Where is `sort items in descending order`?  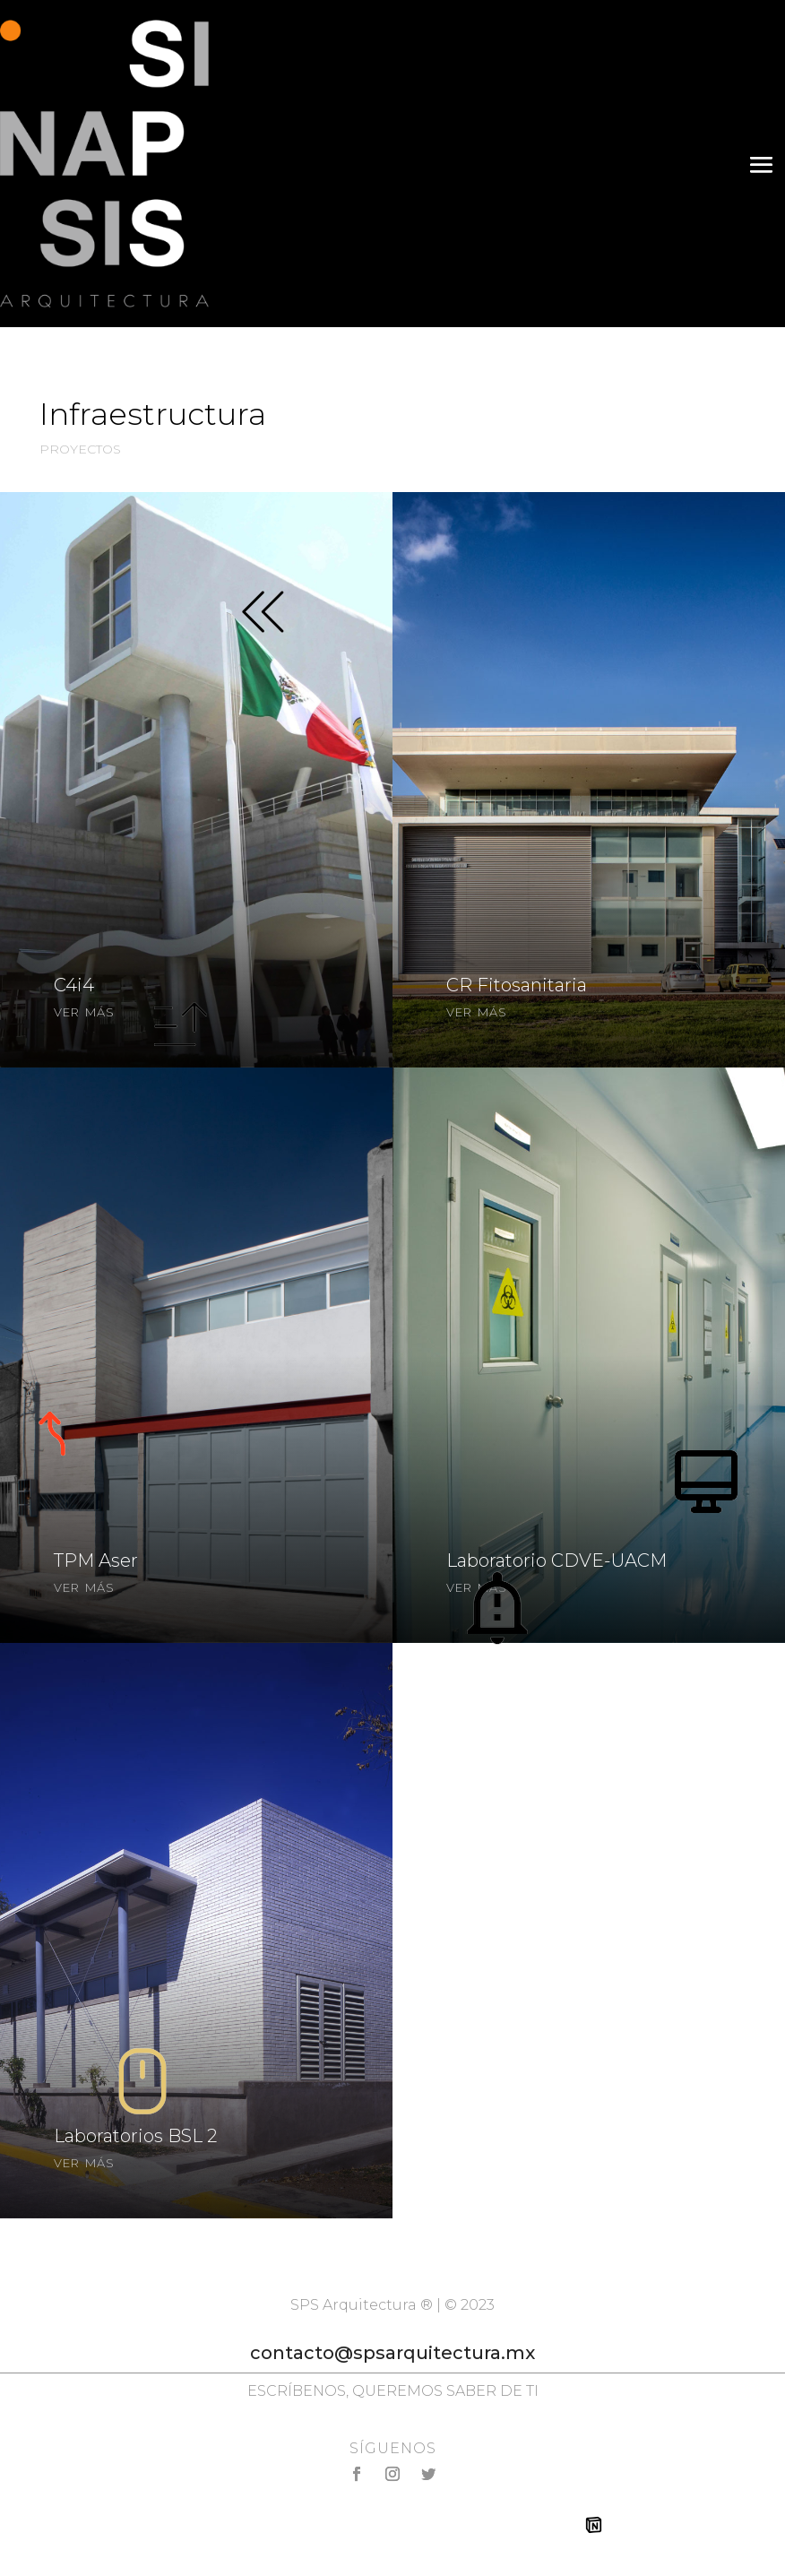
sort items in descending order is located at coordinates (178, 1026).